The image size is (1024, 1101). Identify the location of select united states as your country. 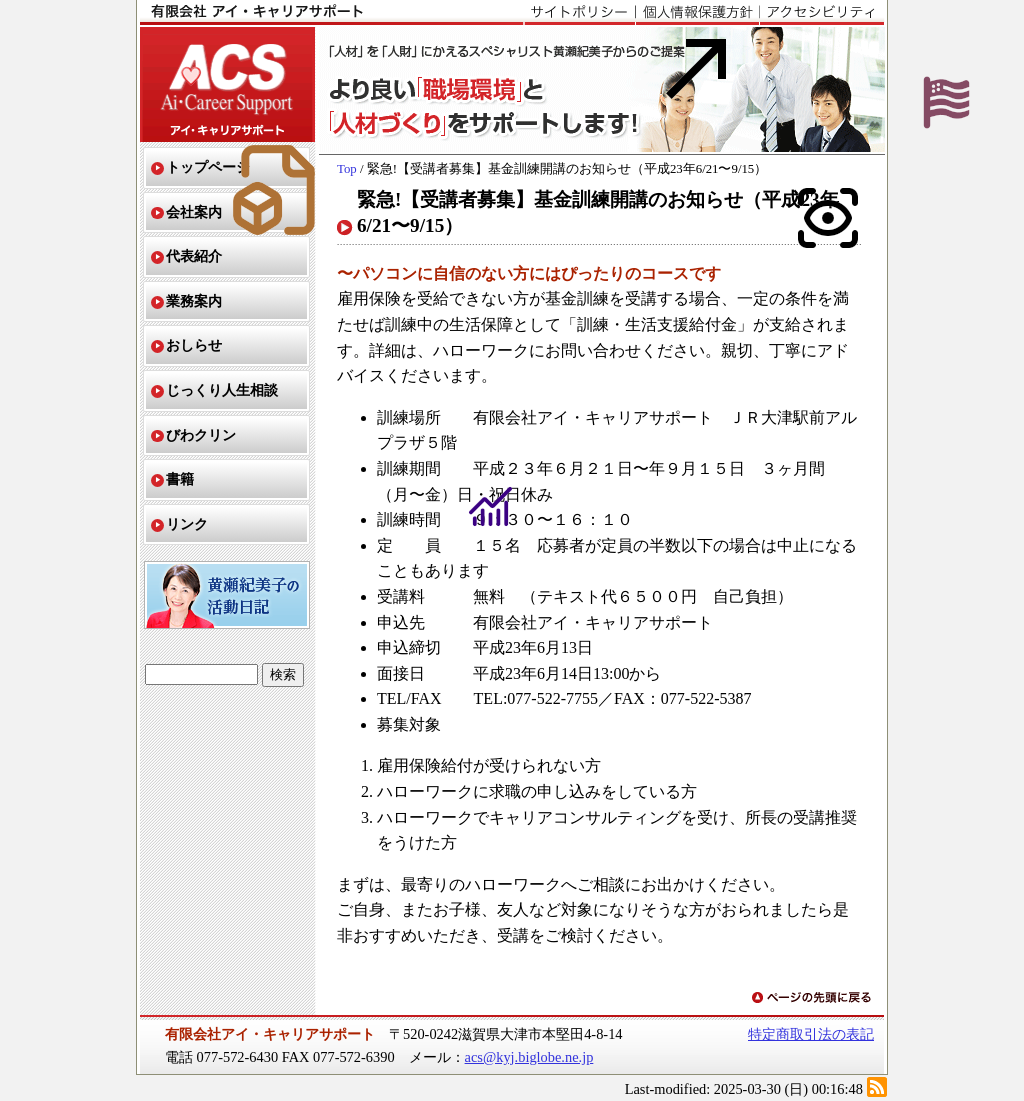
(946, 102).